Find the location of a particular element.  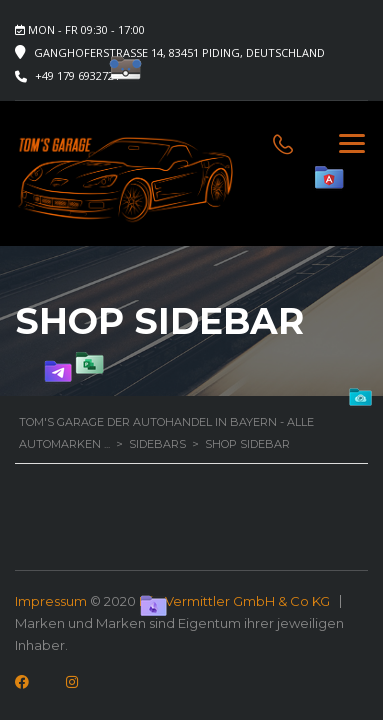

open pCloud folder is located at coordinates (360, 397).